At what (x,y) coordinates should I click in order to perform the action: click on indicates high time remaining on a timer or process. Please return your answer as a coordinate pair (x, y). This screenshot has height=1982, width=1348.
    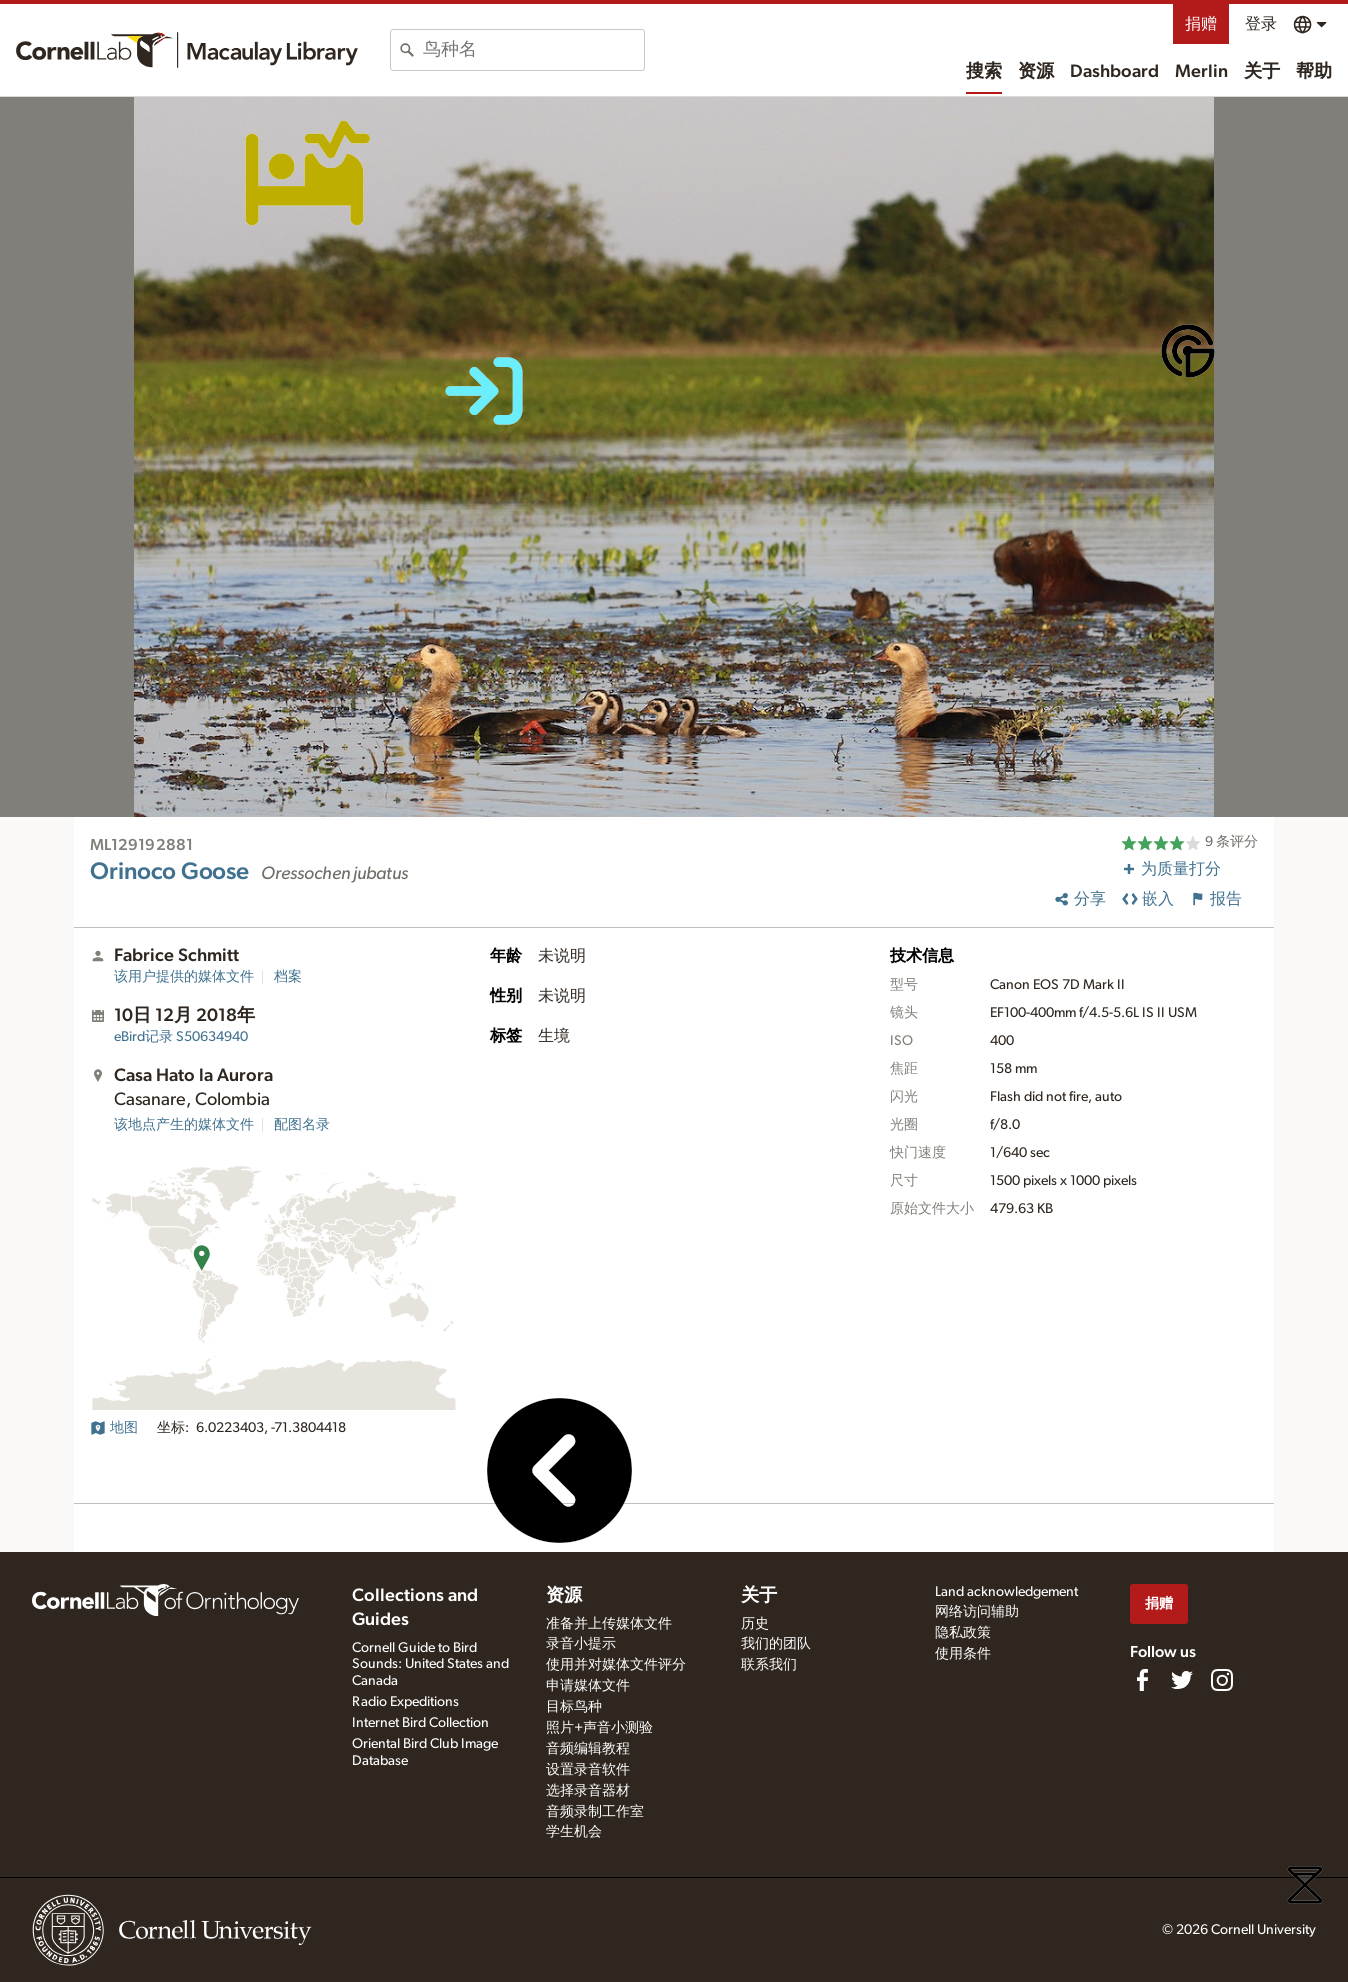
    Looking at the image, I should click on (1305, 1885).